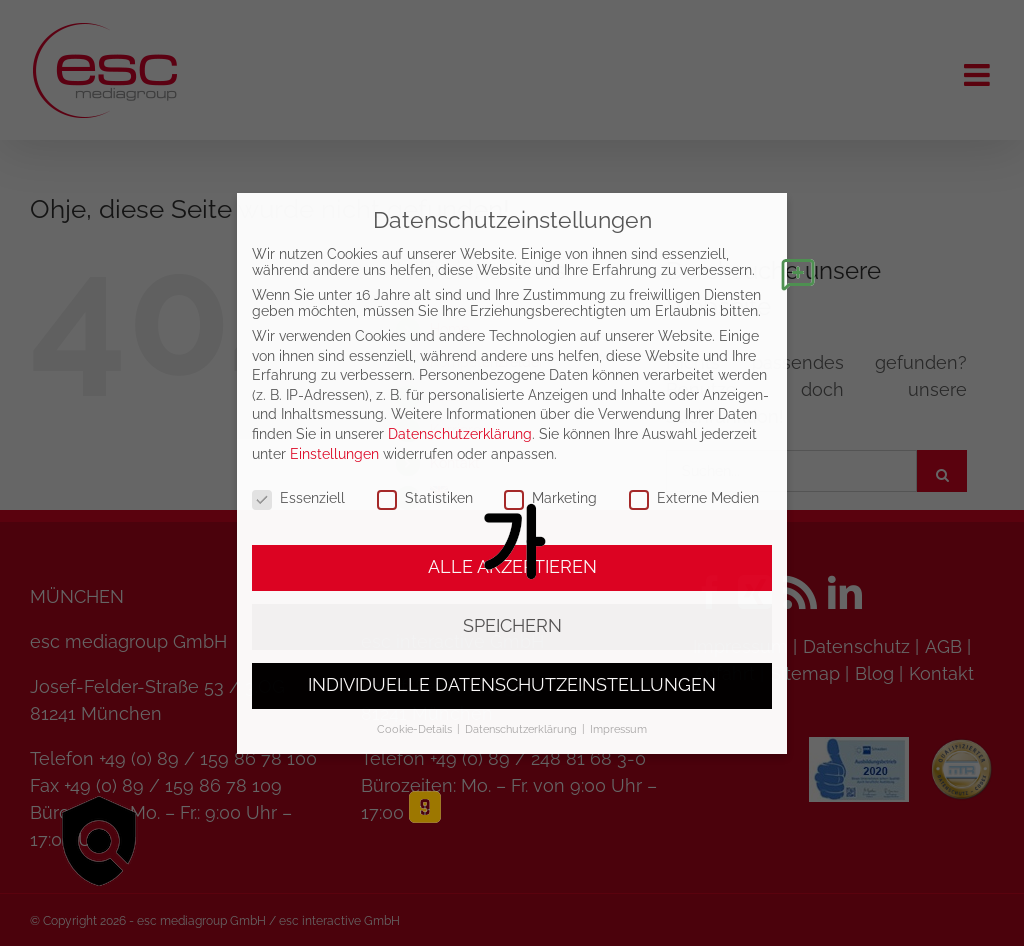 The height and width of the screenshot is (946, 1024). Describe the element at coordinates (99, 841) in the screenshot. I see `view privacy policy or terms` at that location.